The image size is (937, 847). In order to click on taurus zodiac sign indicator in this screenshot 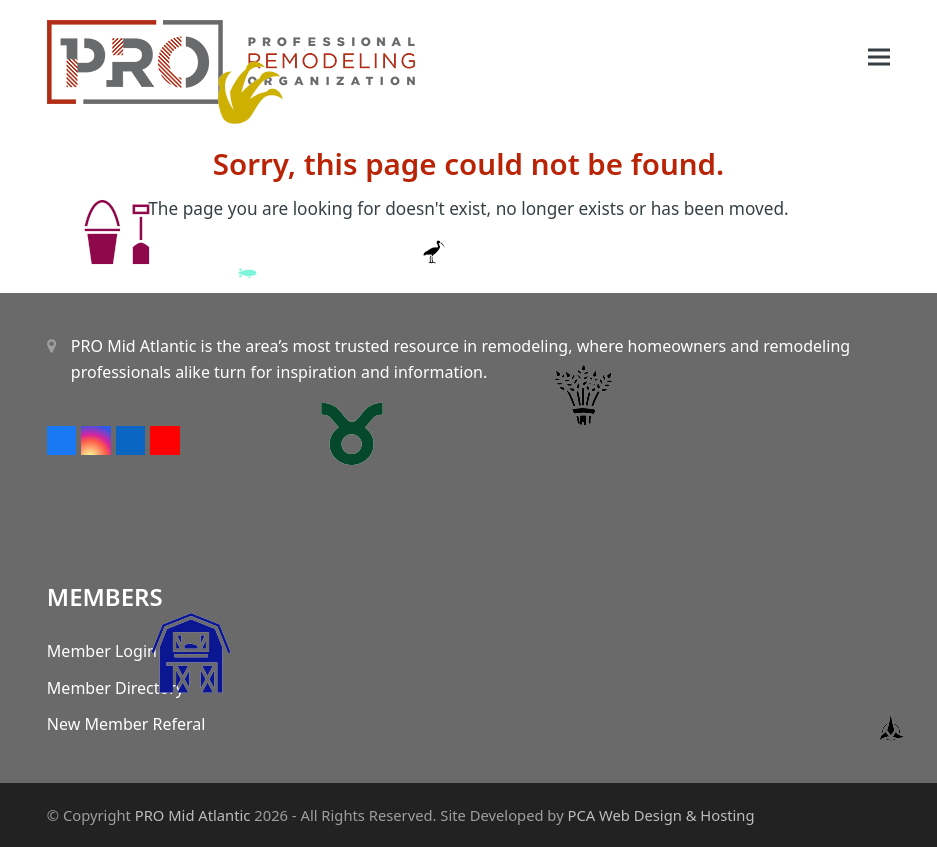, I will do `click(352, 434)`.